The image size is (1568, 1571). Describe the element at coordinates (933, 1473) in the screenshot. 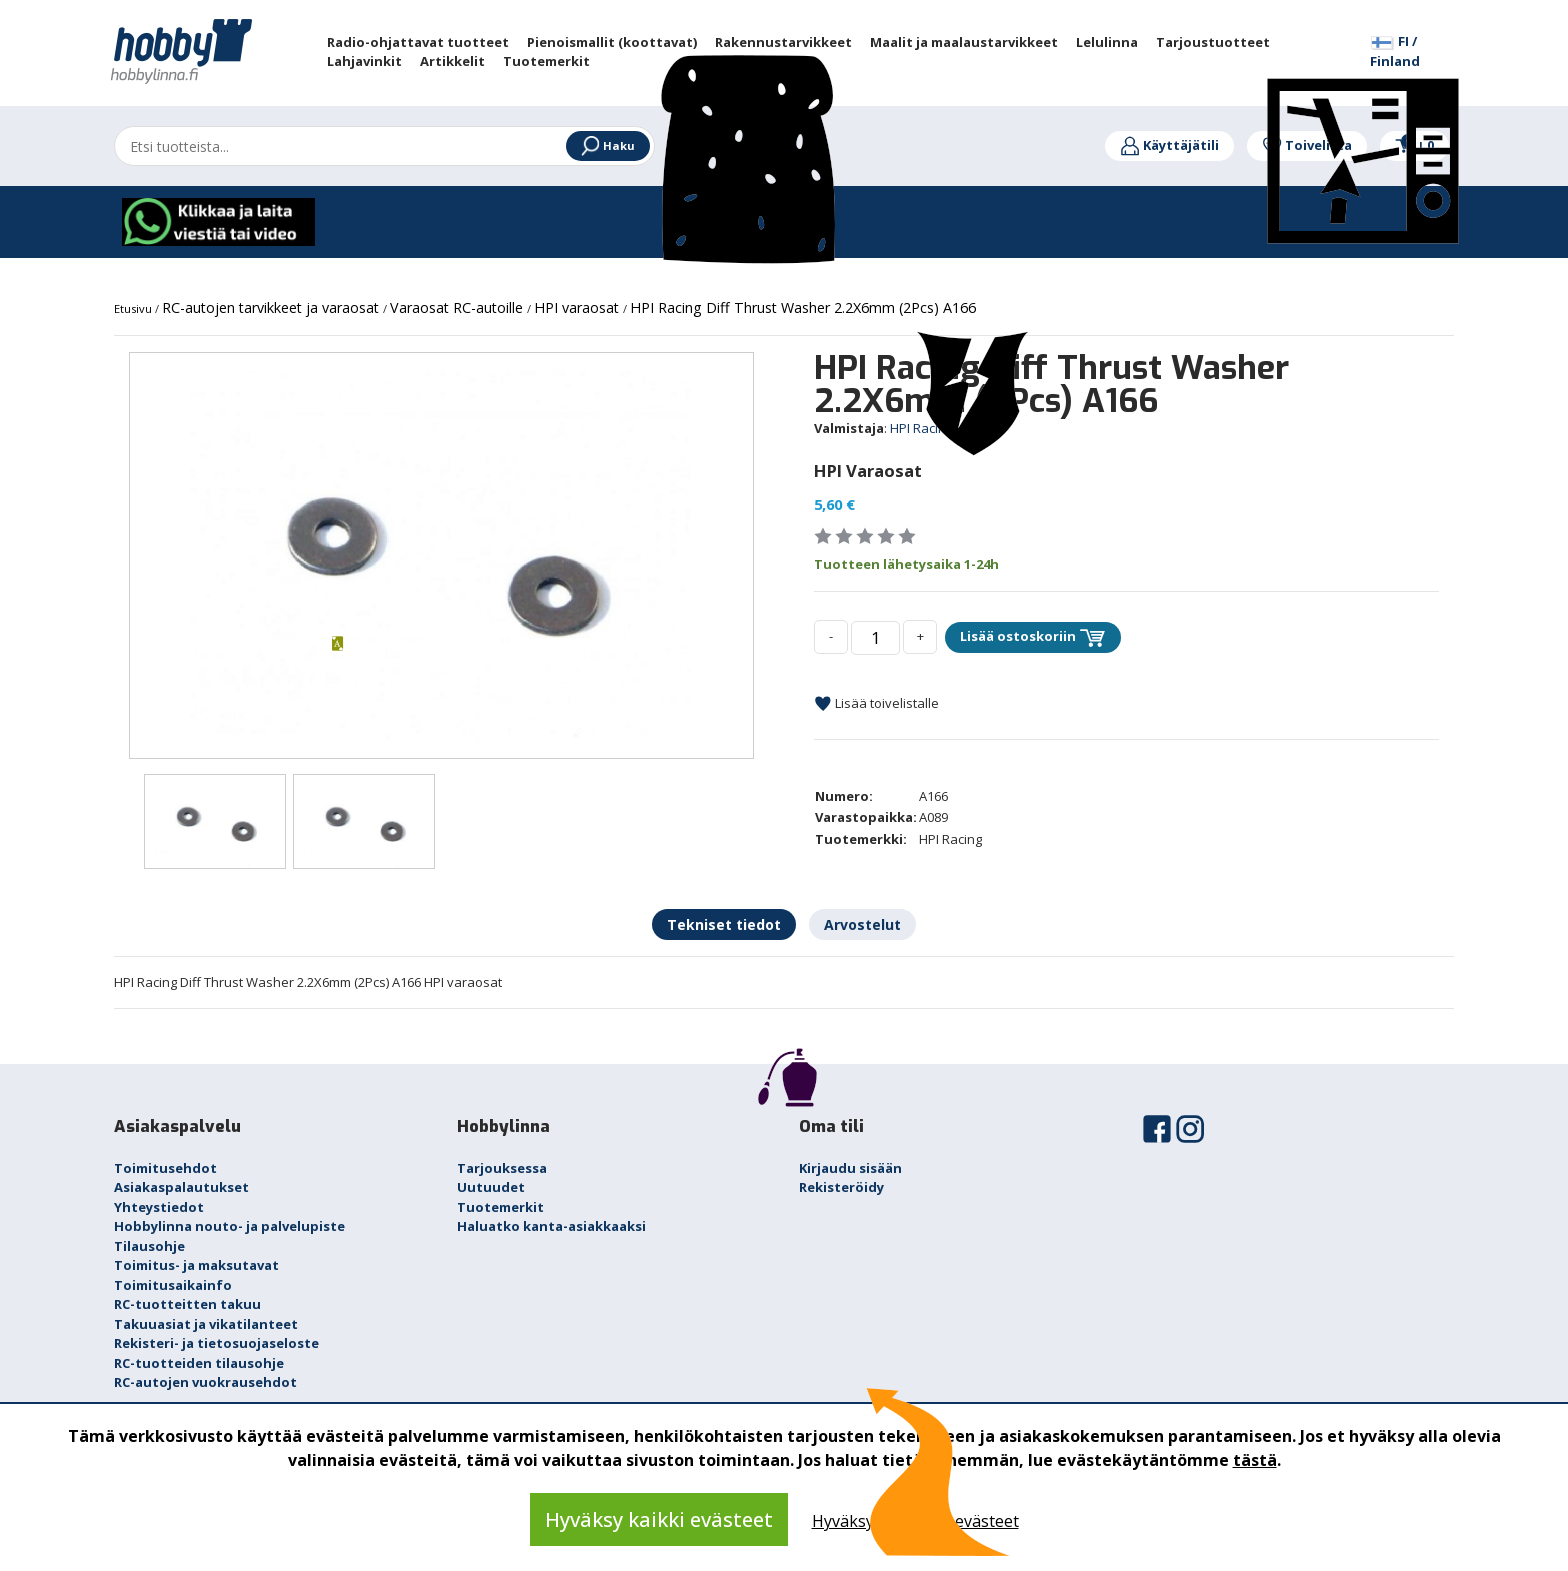

I see `dodge or evade action in gameplay` at that location.